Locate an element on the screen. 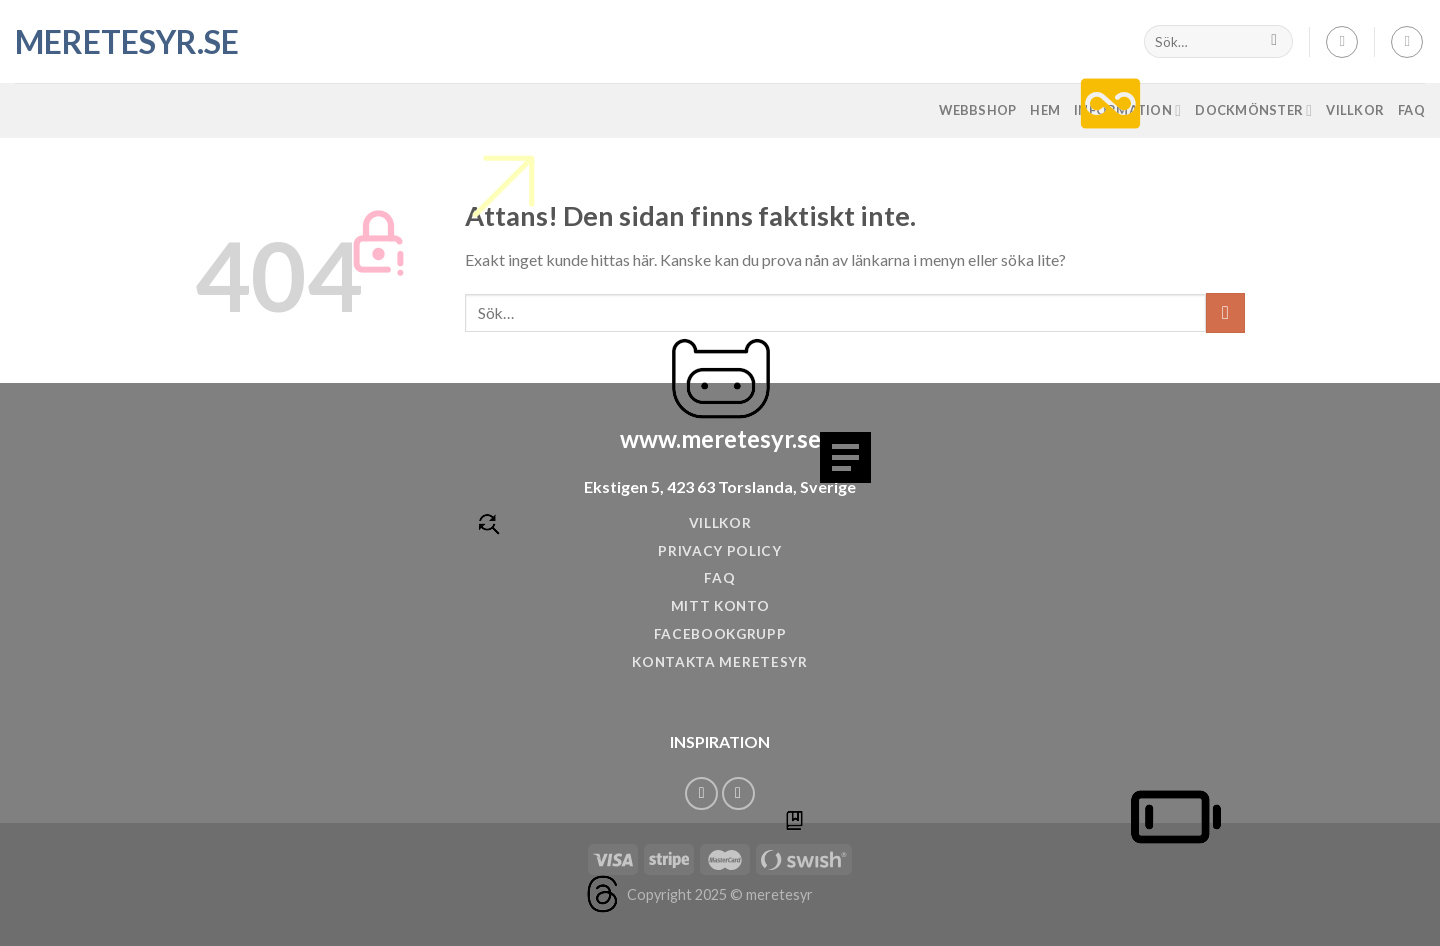 The width and height of the screenshot is (1440, 946). open the Threads app is located at coordinates (603, 894).